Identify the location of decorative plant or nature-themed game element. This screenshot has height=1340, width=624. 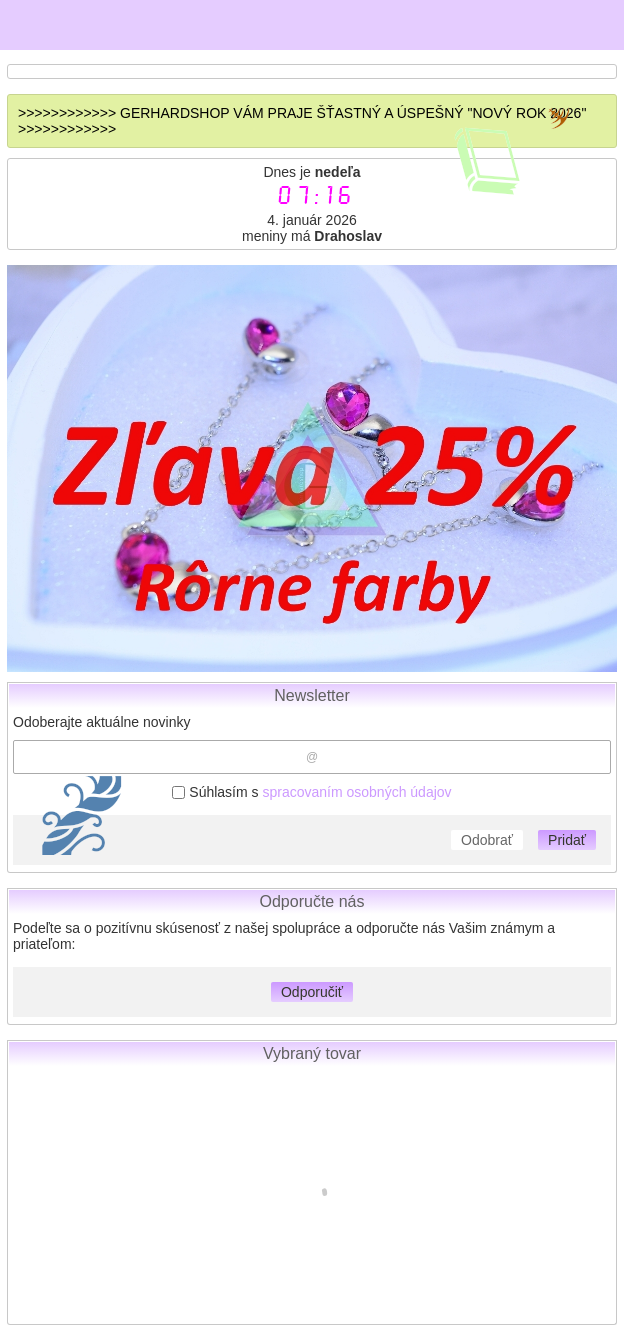
(81, 815).